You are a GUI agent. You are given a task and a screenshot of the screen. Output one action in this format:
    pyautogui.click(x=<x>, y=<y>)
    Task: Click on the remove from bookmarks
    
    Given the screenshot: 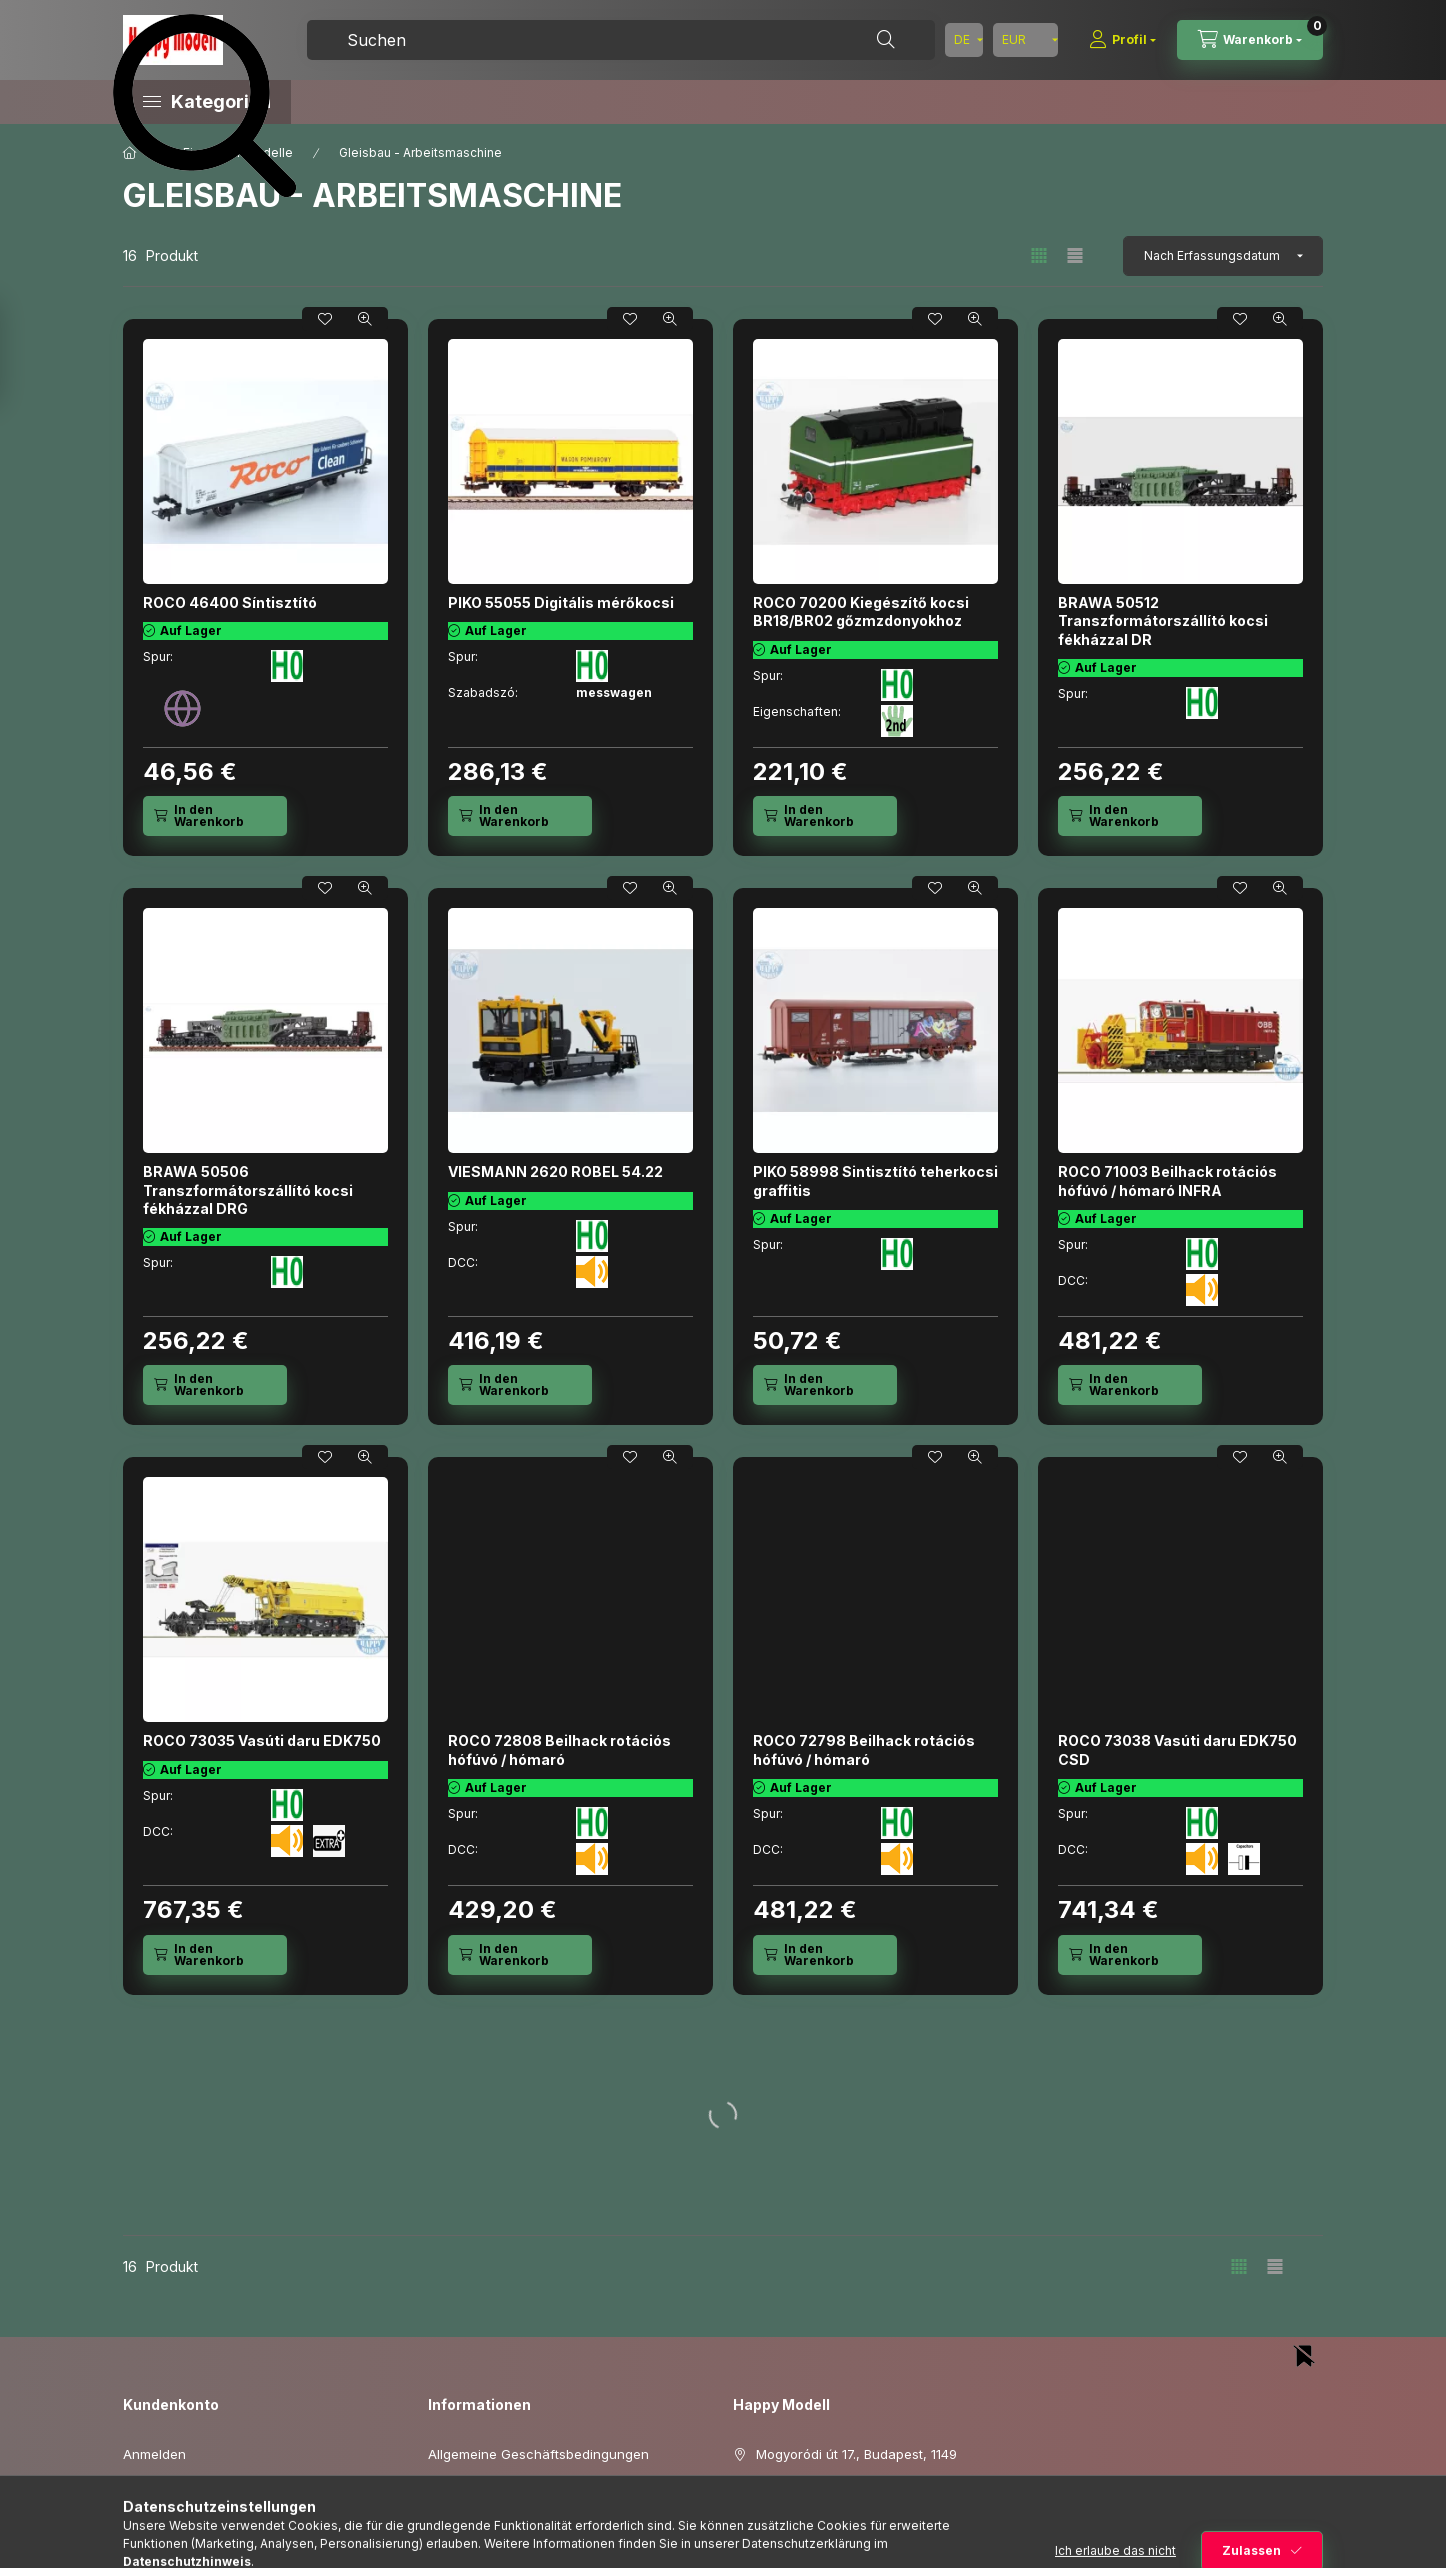 What is the action you would take?
    pyautogui.click(x=1304, y=2356)
    